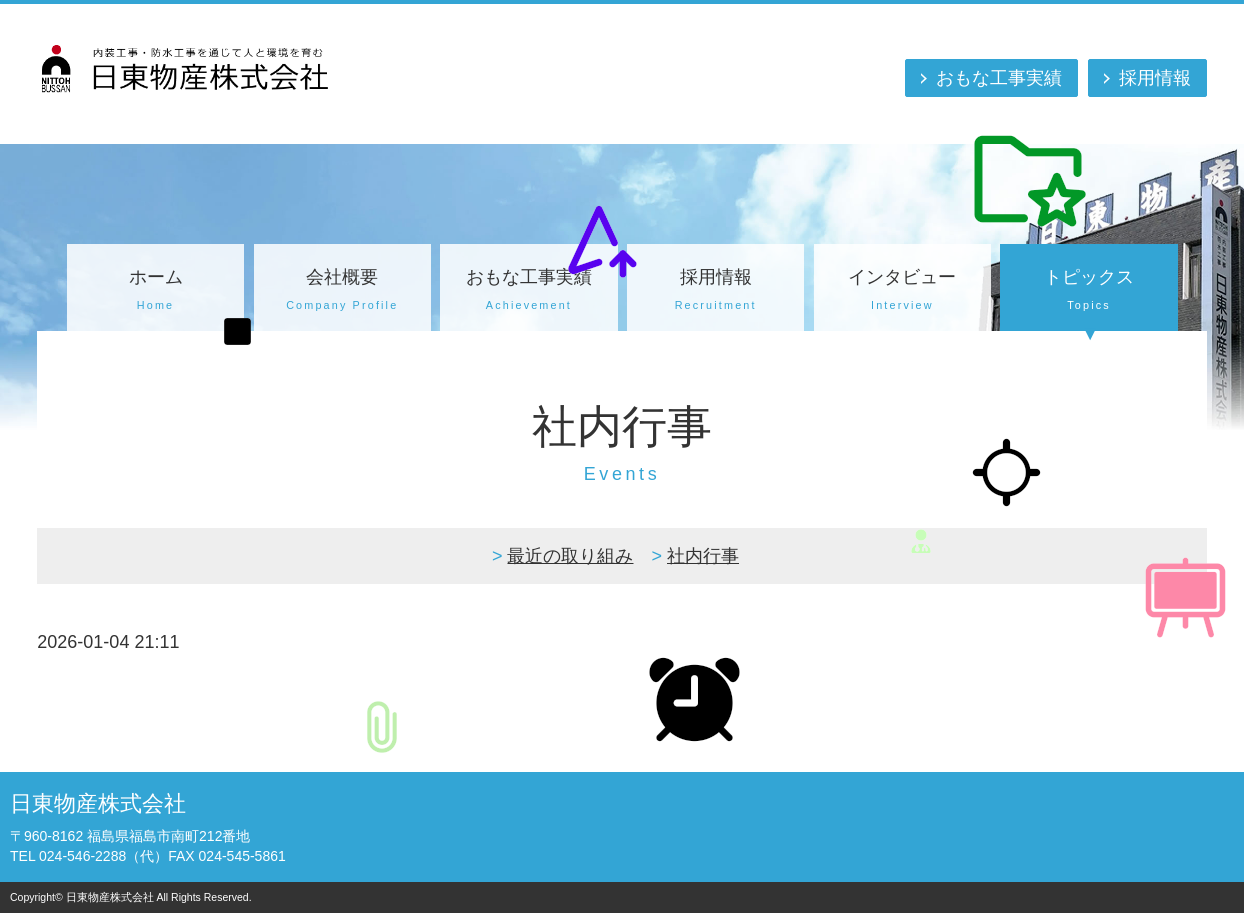 This screenshot has height=913, width=1244. What do you see at coordinates (1185, 597) in the screenshot?
I see `open presentation mode` at bounding box center [1185, 597].